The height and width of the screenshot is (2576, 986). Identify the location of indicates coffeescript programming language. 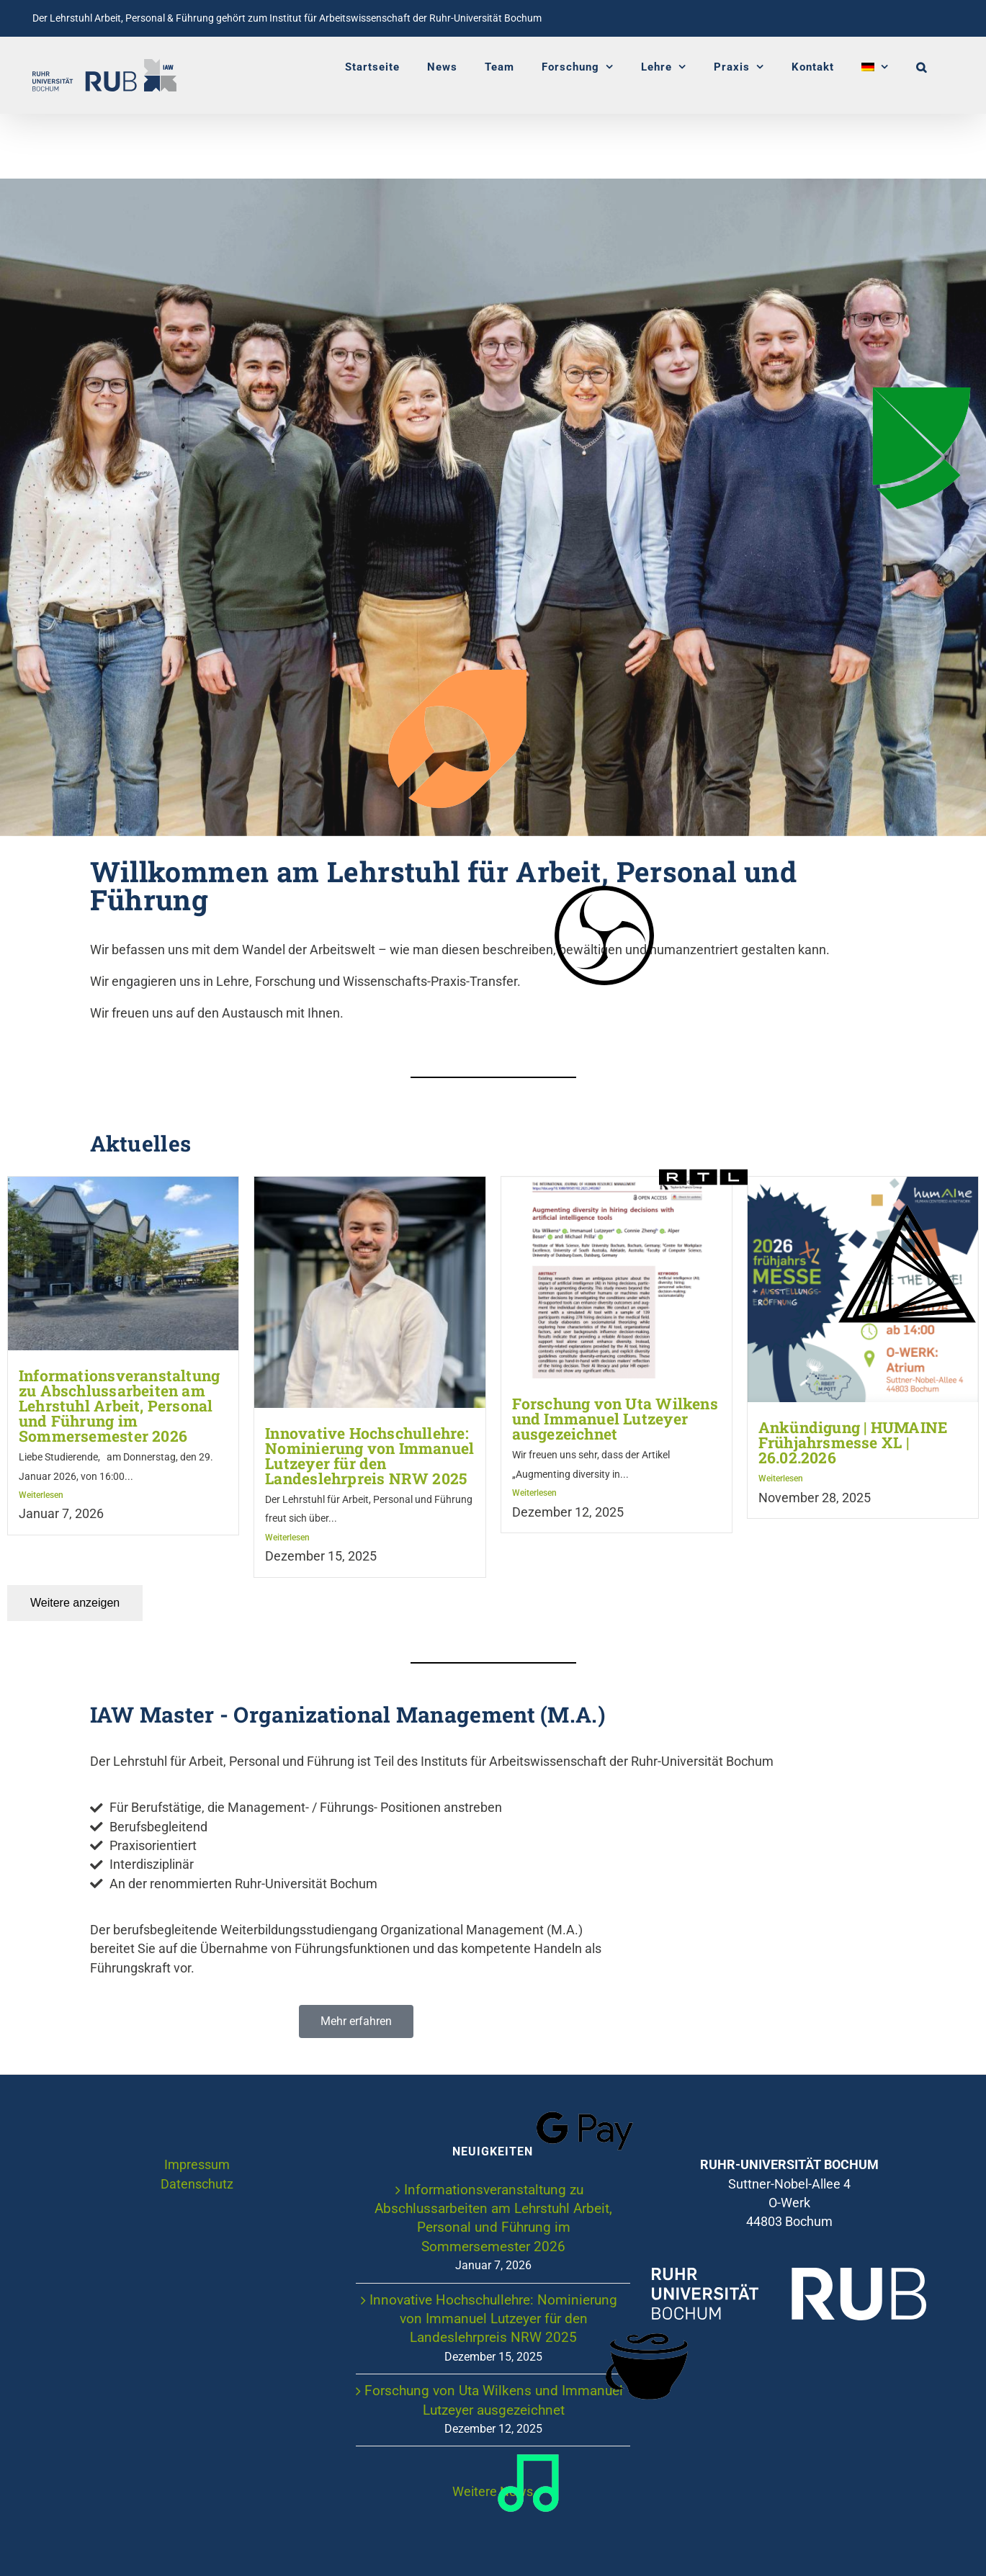
(647, 2366).